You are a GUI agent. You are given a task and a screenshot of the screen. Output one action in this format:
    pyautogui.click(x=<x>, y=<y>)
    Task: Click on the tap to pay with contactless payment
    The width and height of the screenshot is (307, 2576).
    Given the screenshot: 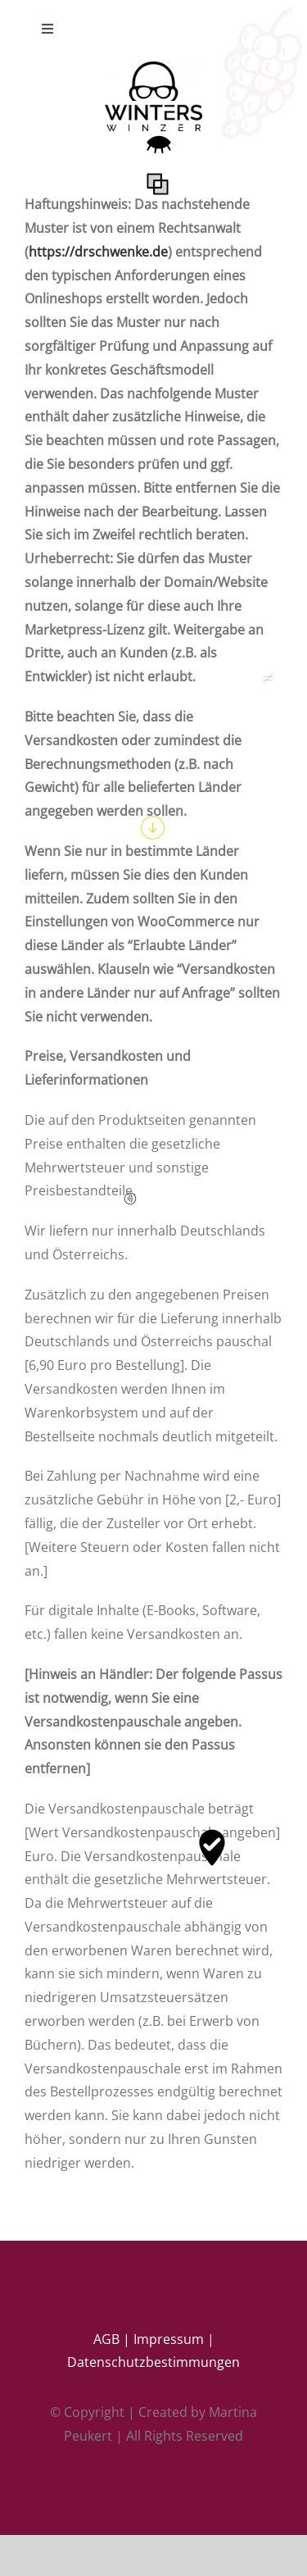 What is the action you would take?
    pyautogui.click(x=130, y=1199)
    